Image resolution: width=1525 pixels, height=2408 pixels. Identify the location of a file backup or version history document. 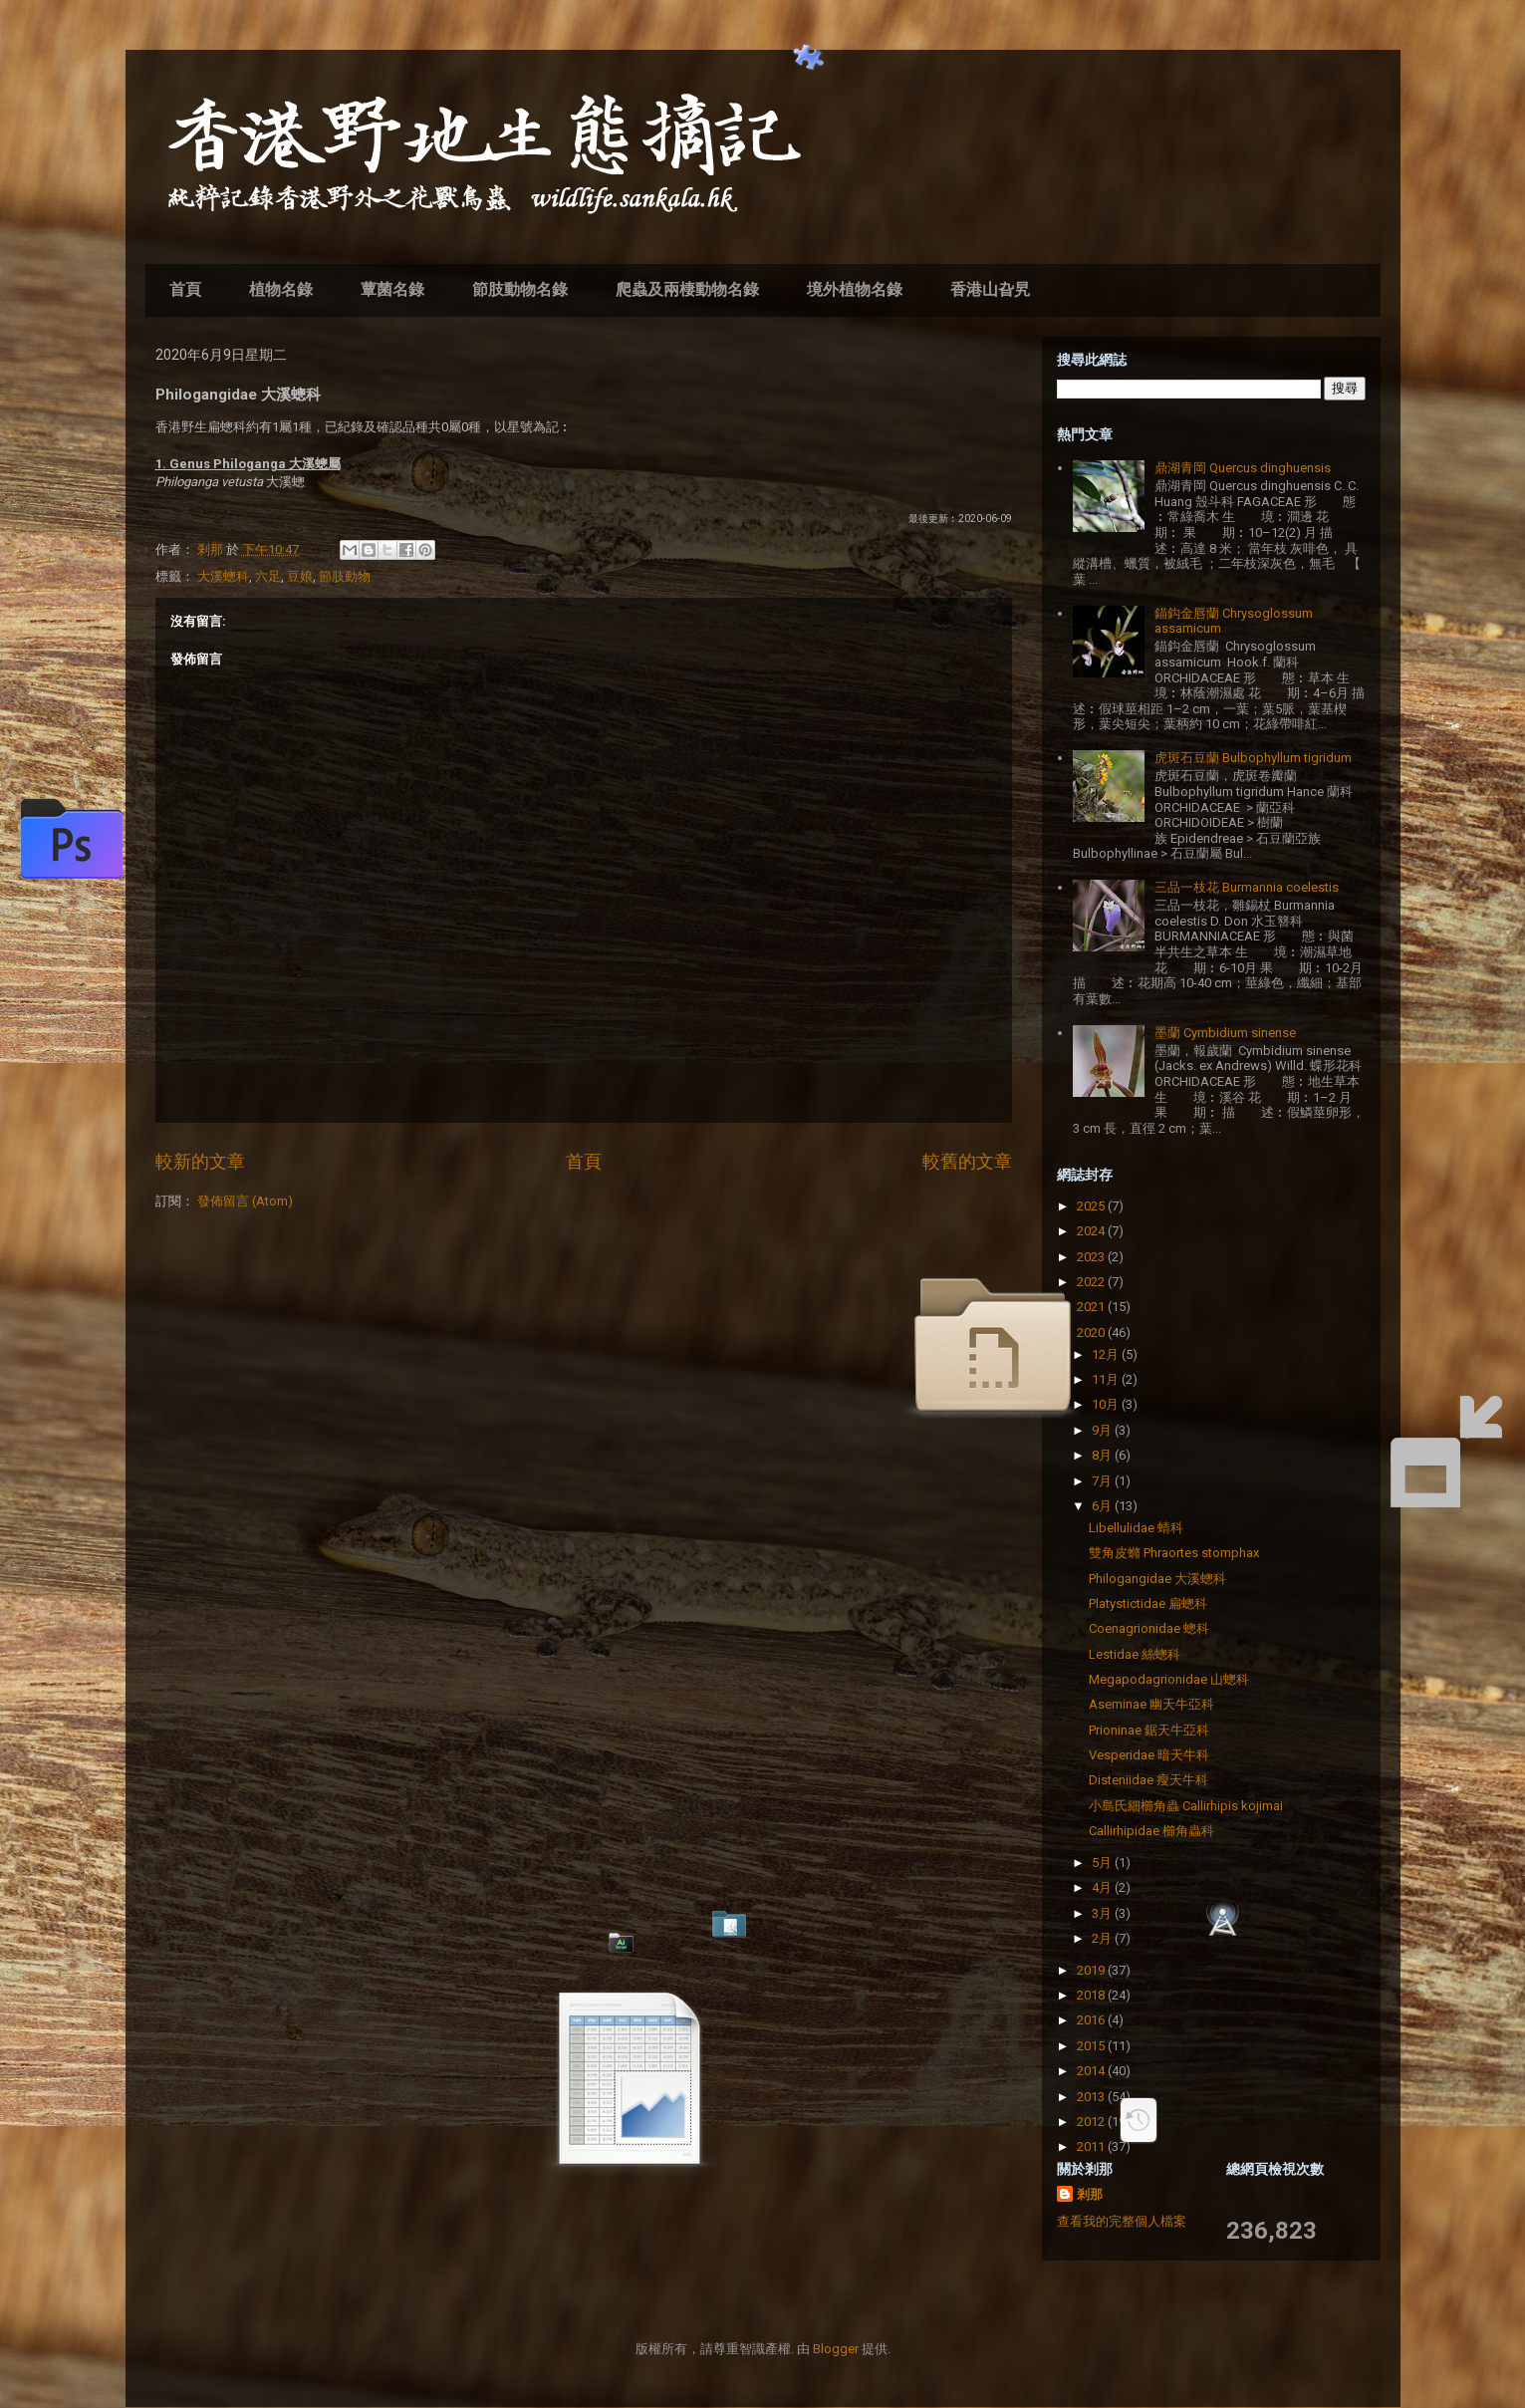
(1139, 2120).